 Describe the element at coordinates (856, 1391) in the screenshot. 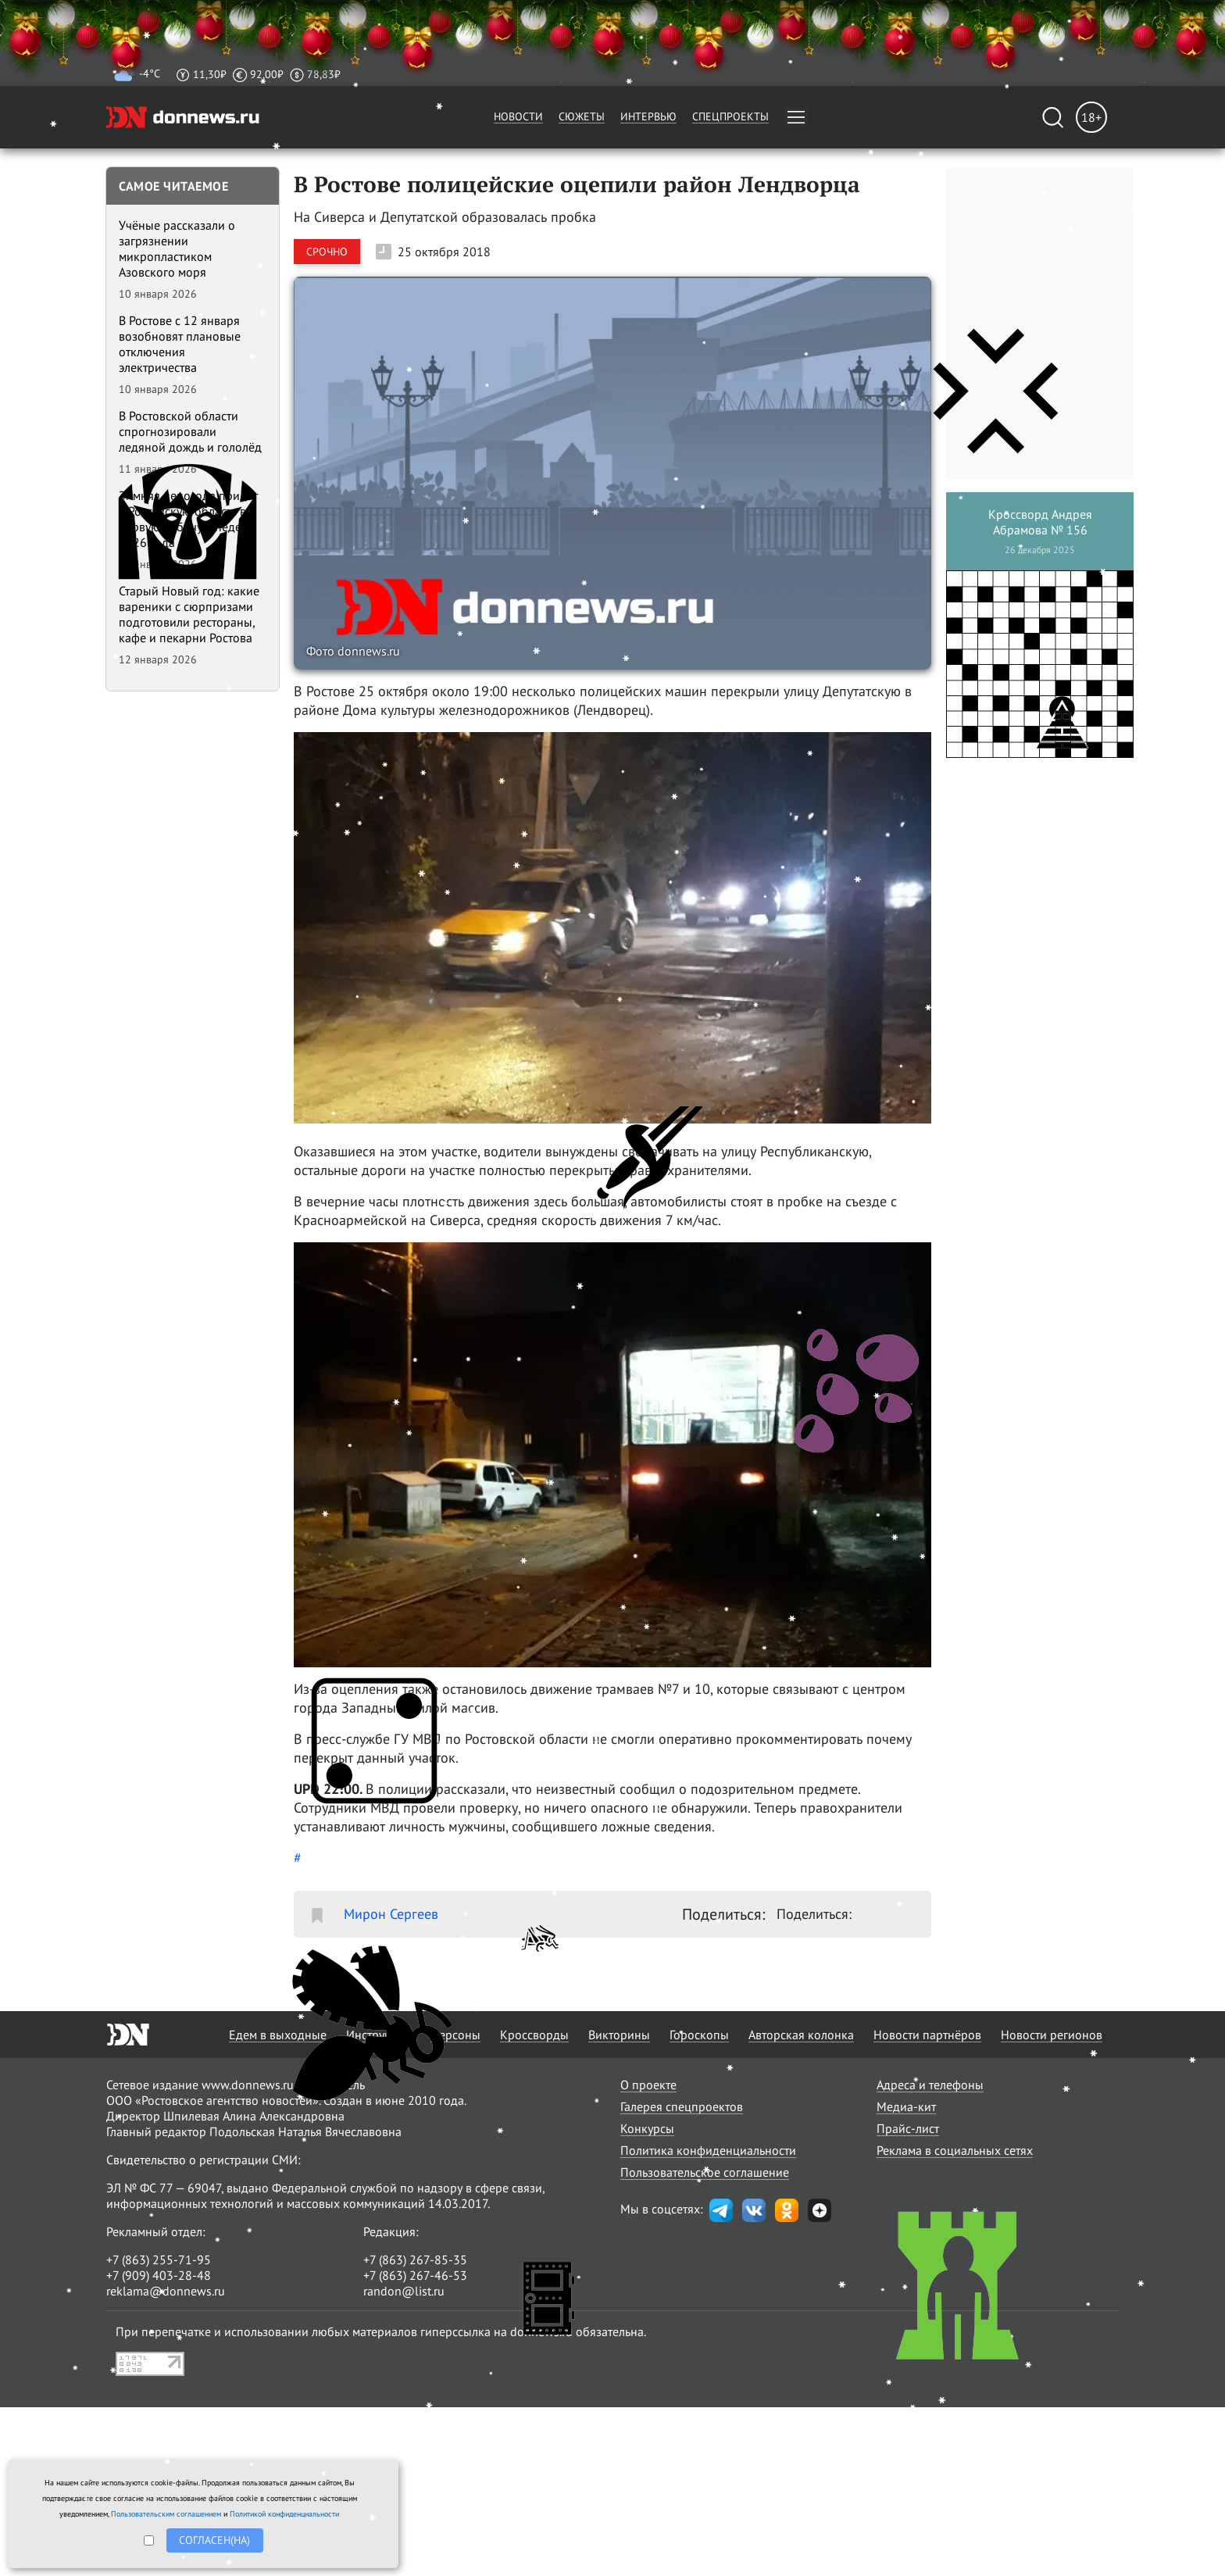

I see `collect mineral pearls or gems` at that location.